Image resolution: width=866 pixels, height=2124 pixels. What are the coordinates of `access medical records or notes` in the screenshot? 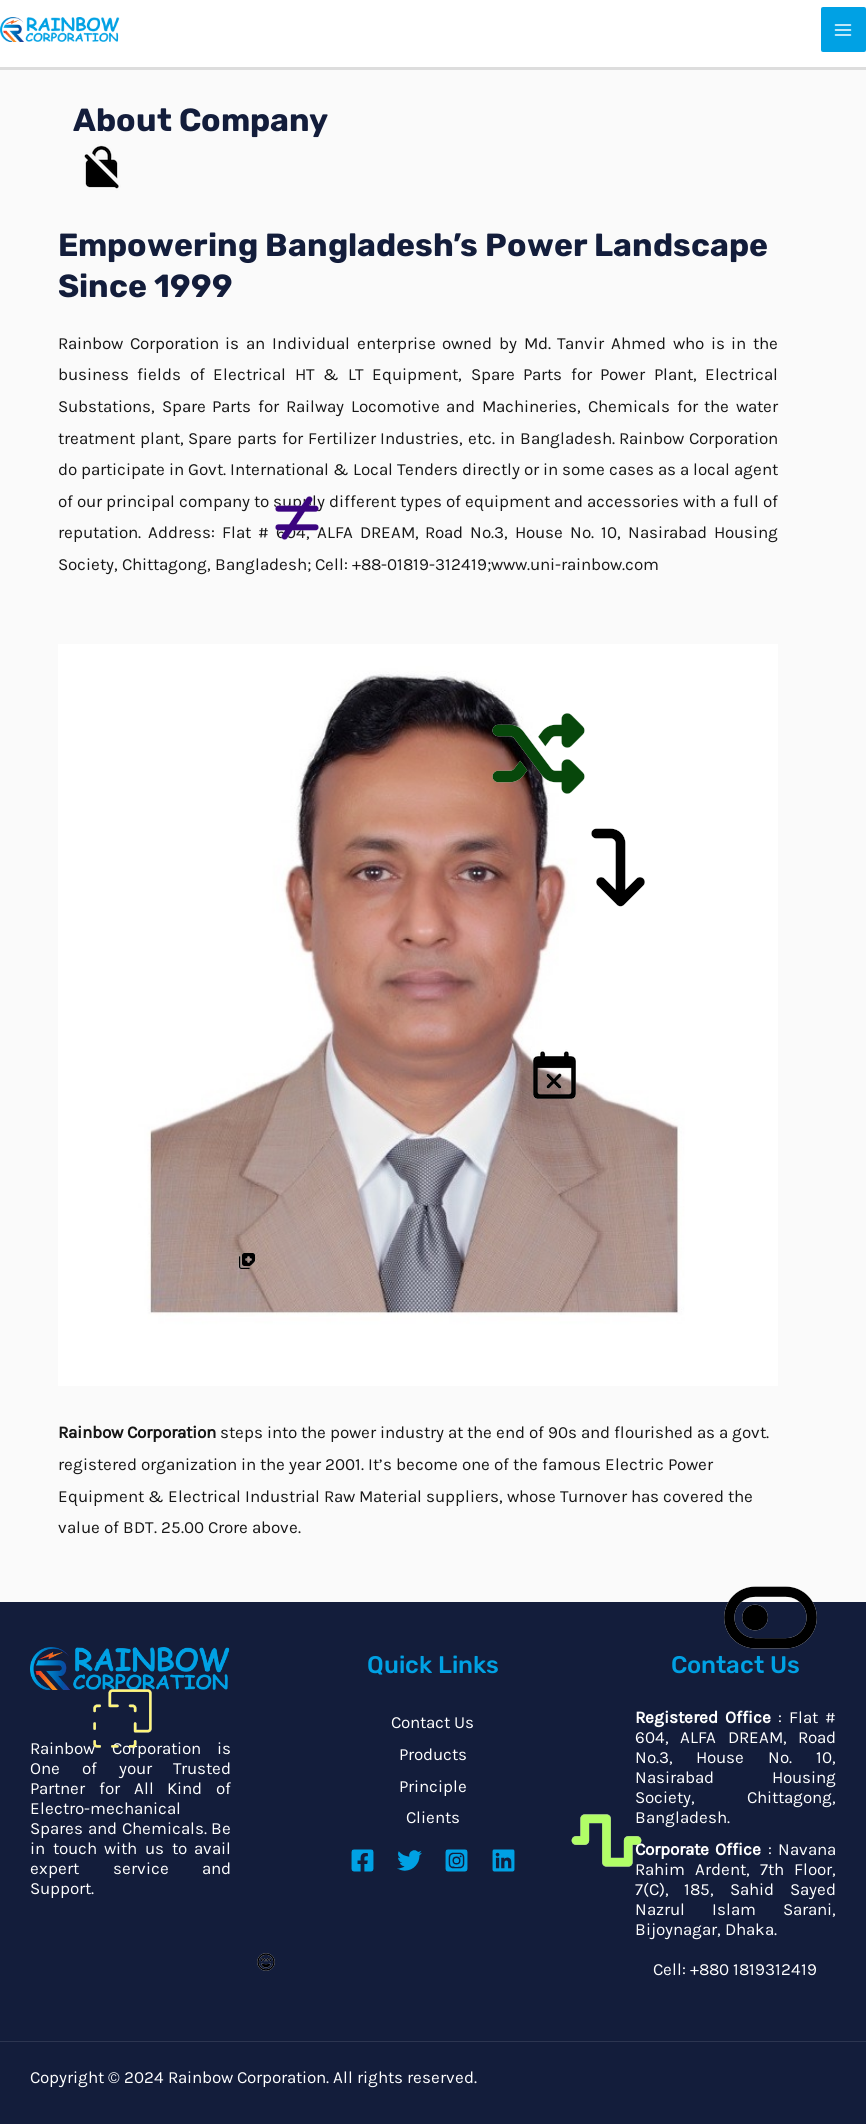 It's located at (247, 1261).